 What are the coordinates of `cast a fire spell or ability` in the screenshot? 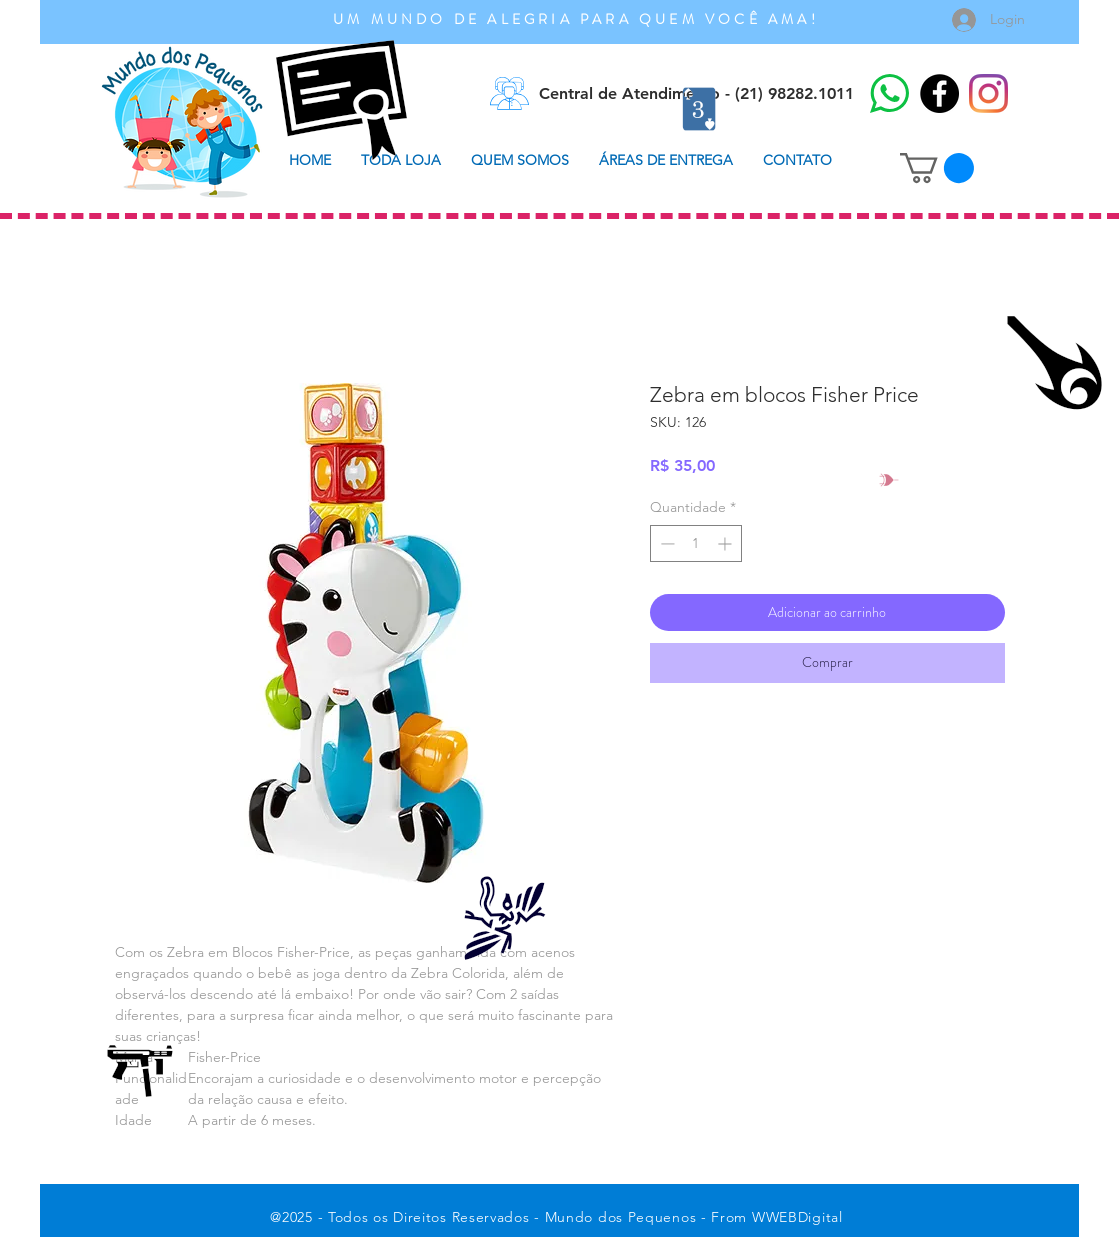 It's located at (1055, 362).